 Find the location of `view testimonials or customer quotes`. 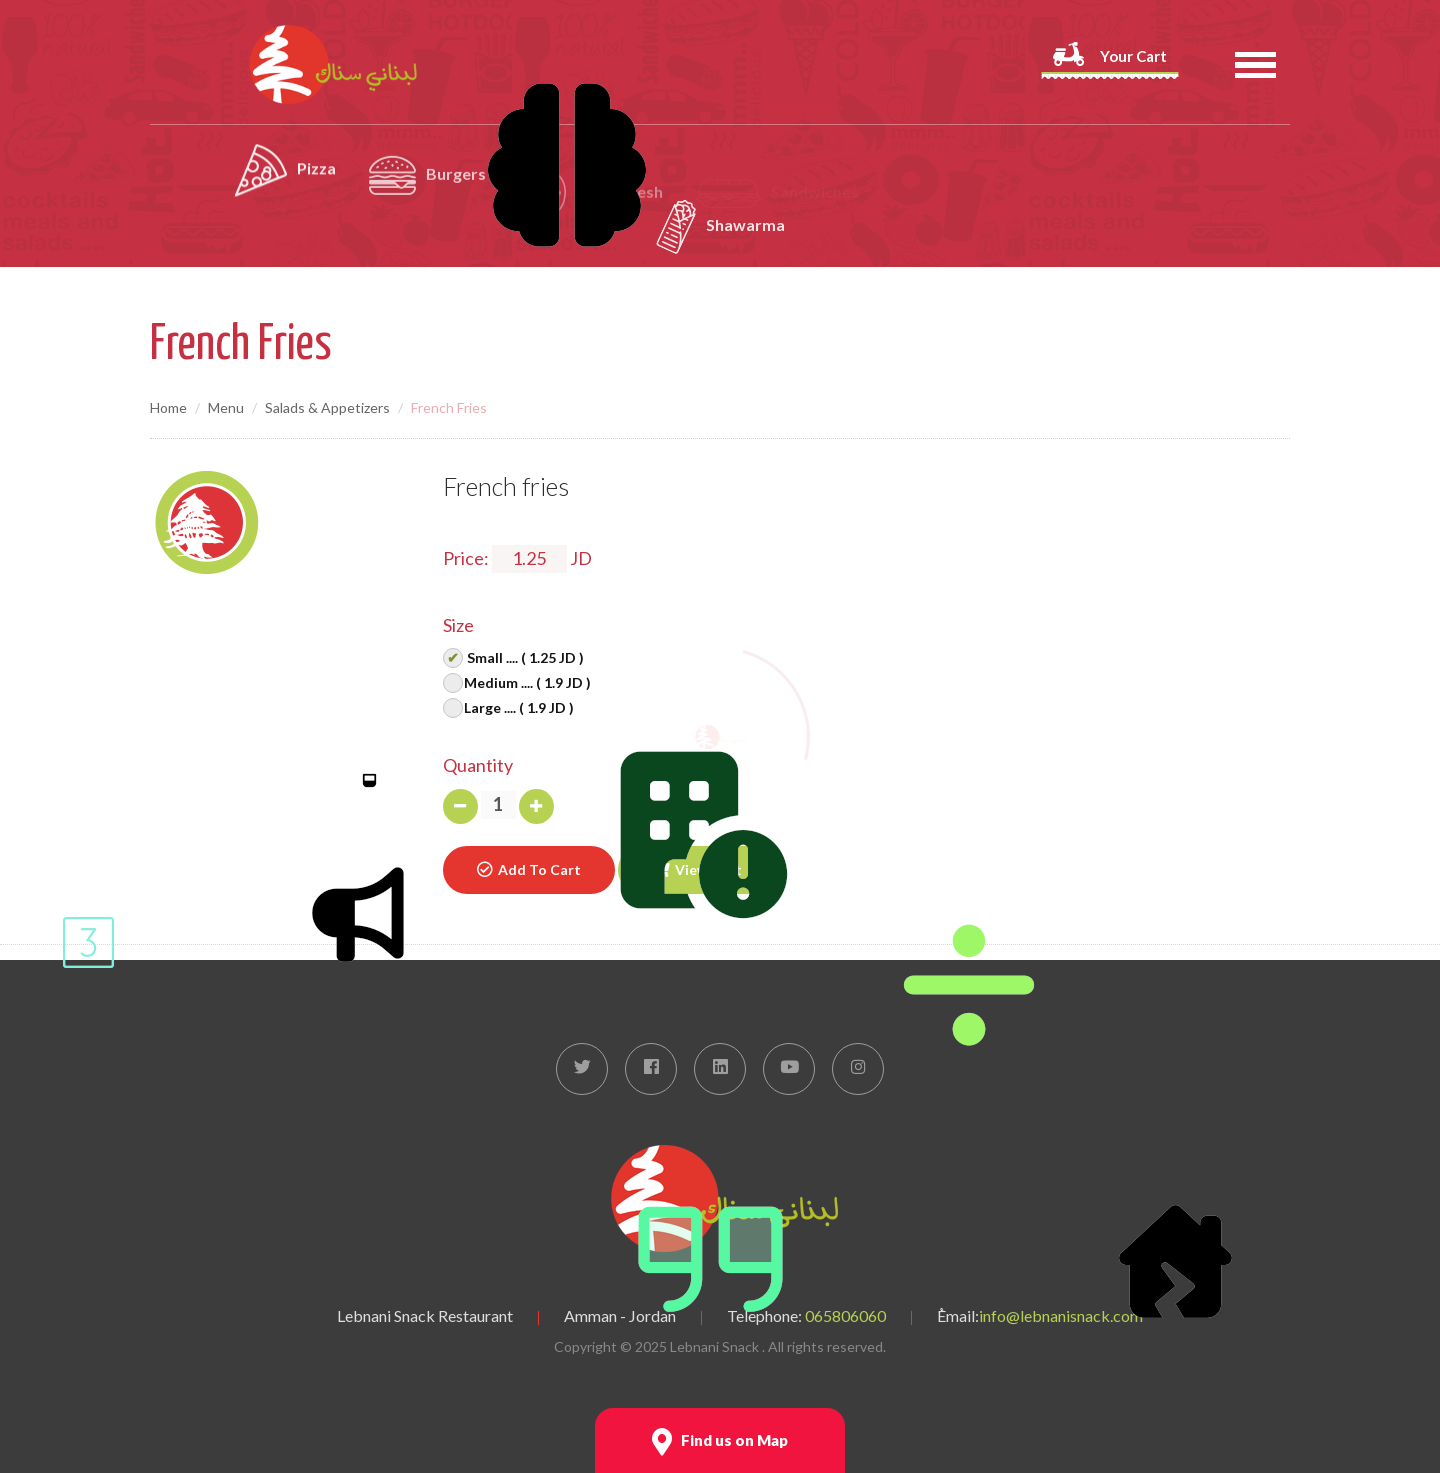

view testimonials or customer quotes is located at coordinates (710, 1256).